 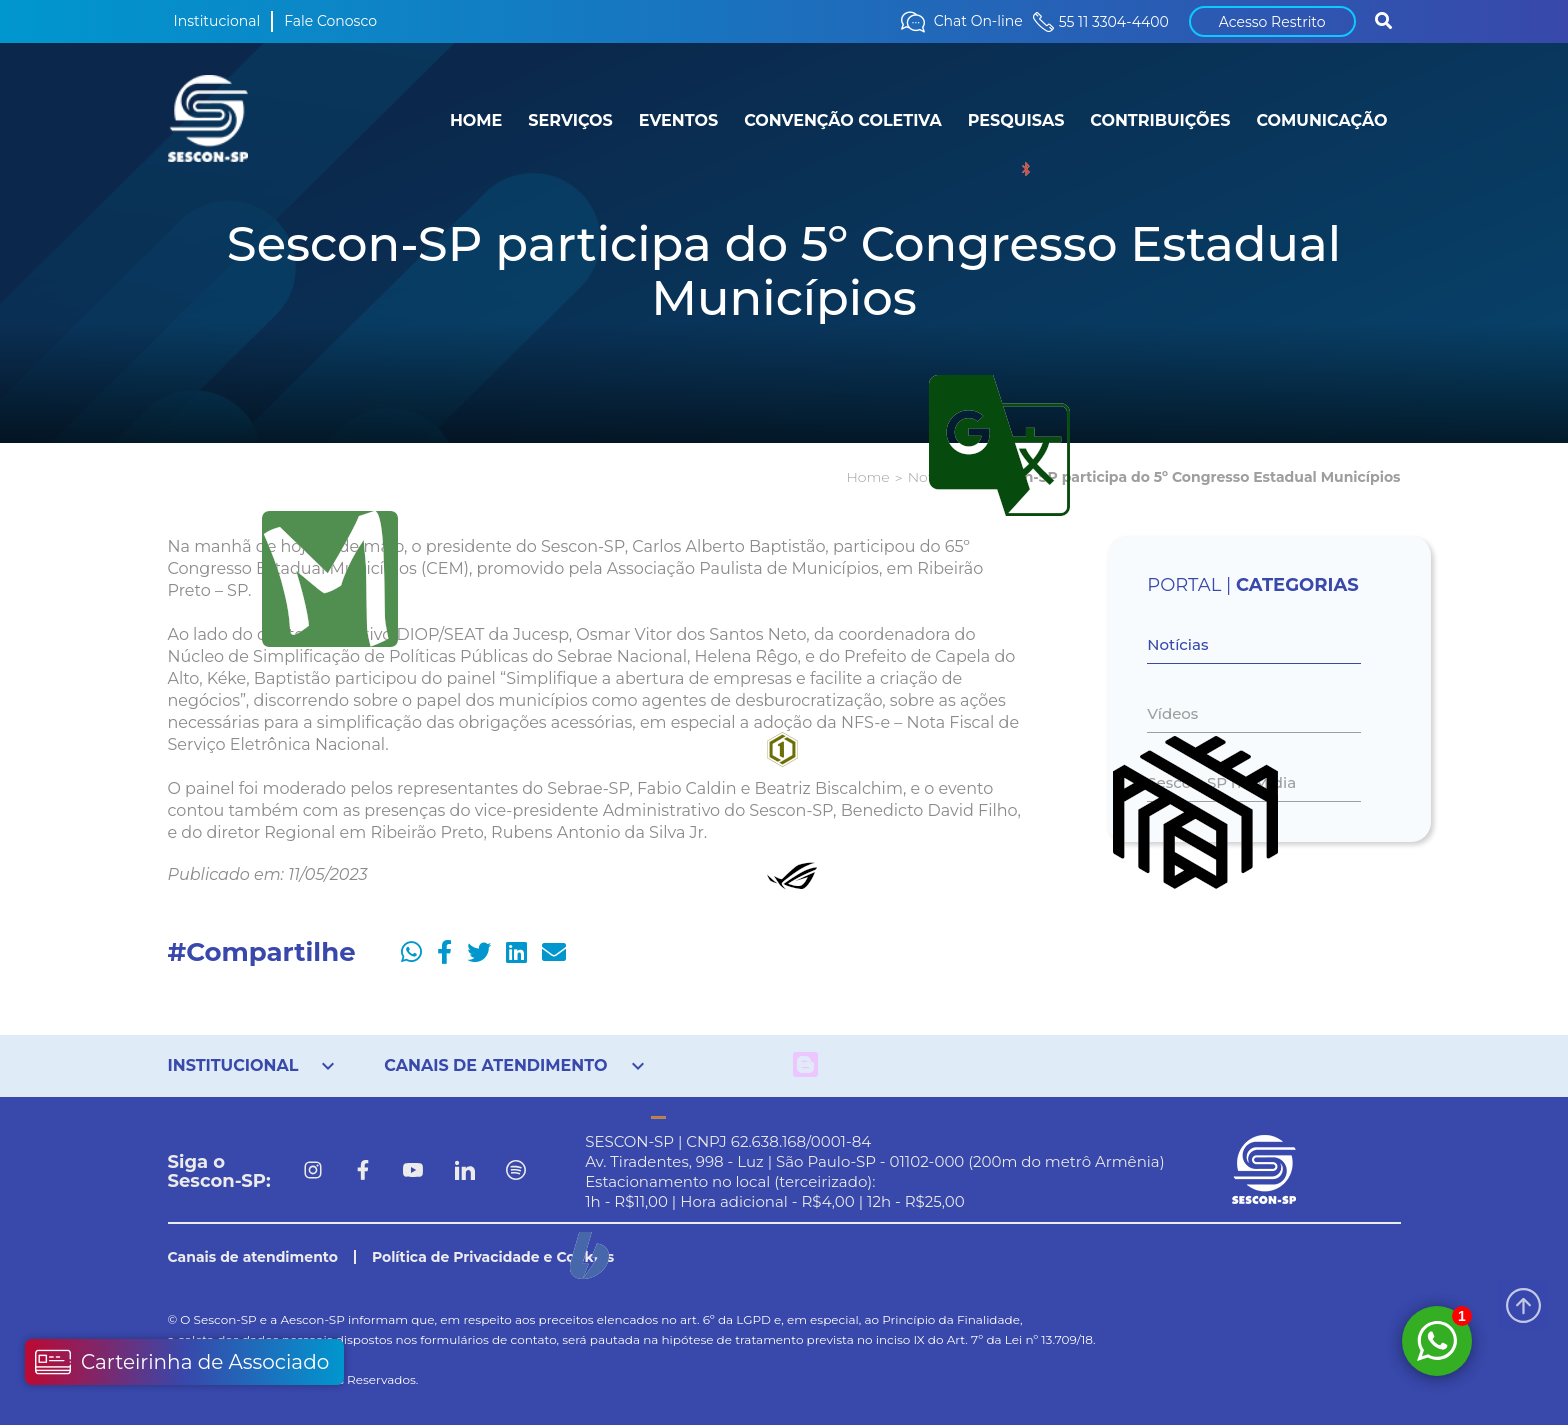 What do you see at coordinates (1026, 169) in the screenshot?
I see `bluetooth connectivity status` at bounding box center [1026, 169].